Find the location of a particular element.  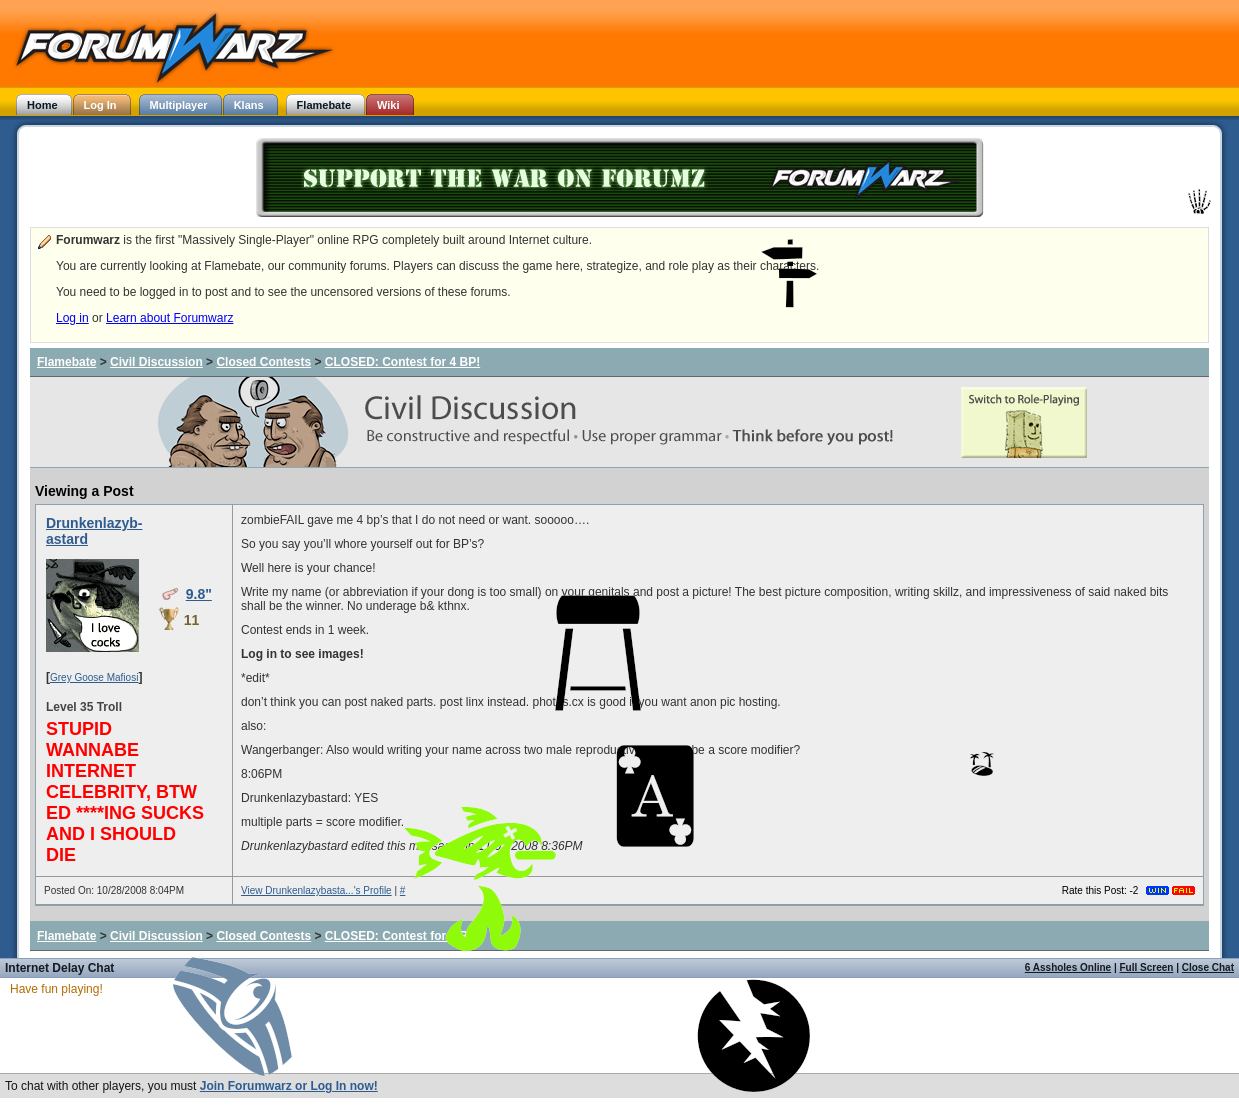

indicates corrupted or damaged disc media is located at coordinates (753, 1035).